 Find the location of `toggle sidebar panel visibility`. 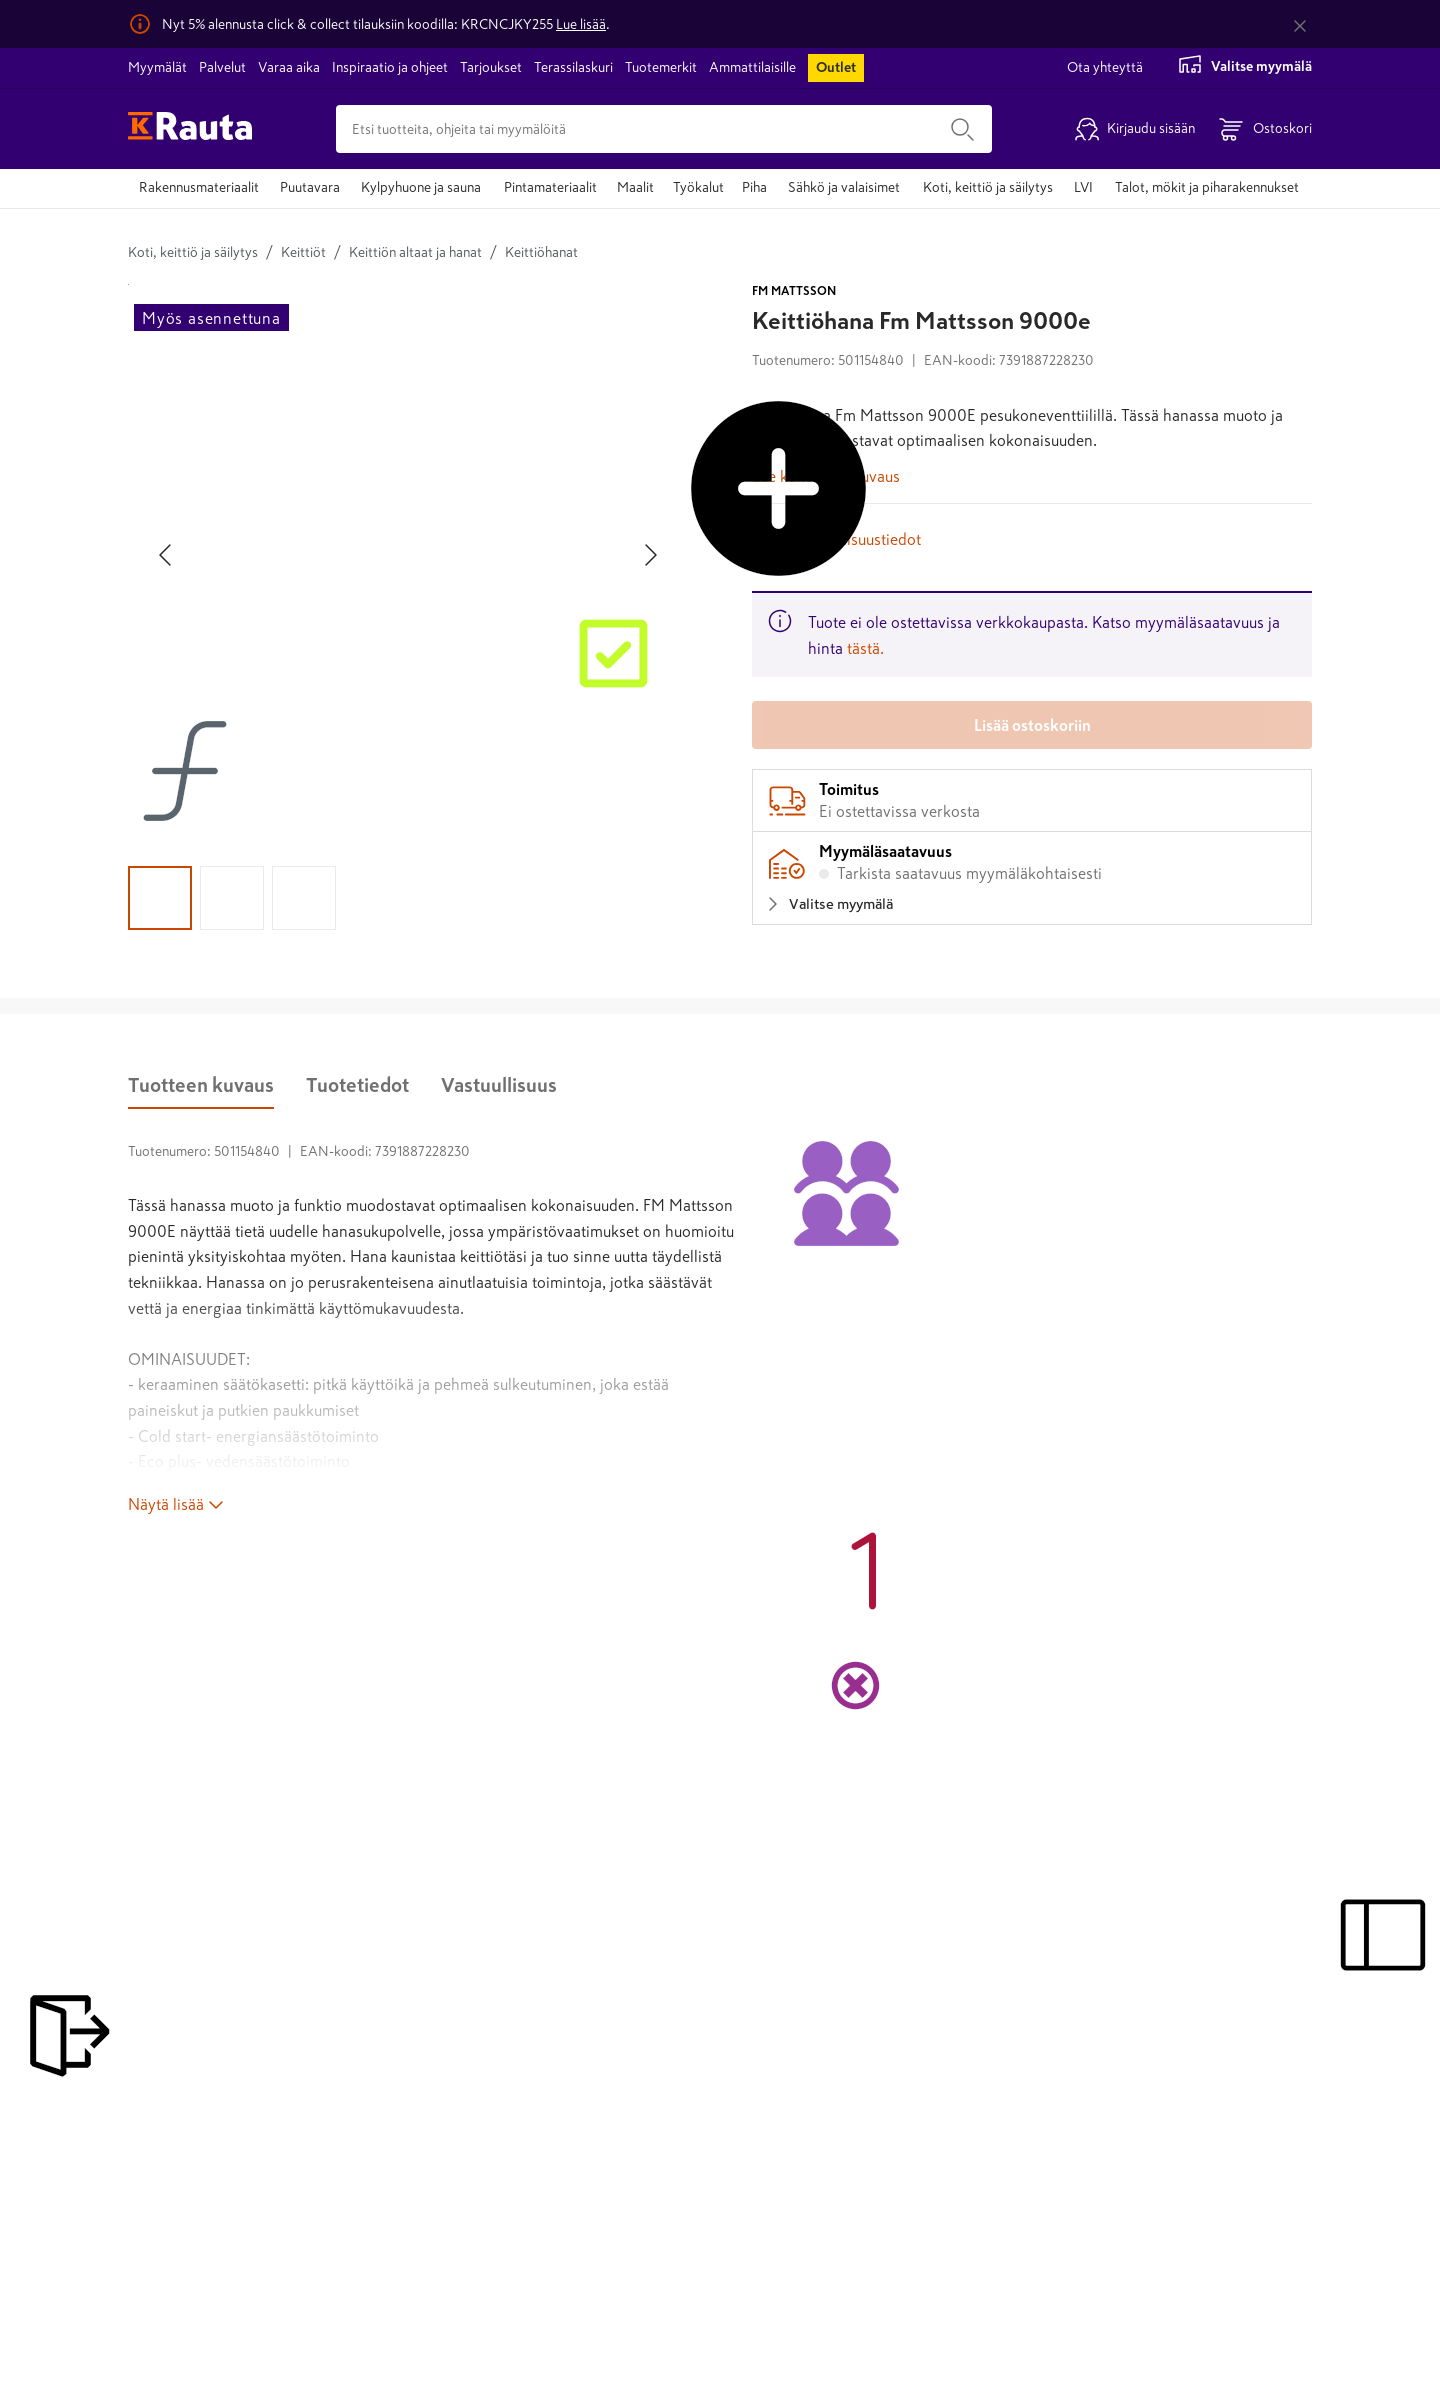

toggle sidebar panel visibility is located at coordinates (1383, 1935).